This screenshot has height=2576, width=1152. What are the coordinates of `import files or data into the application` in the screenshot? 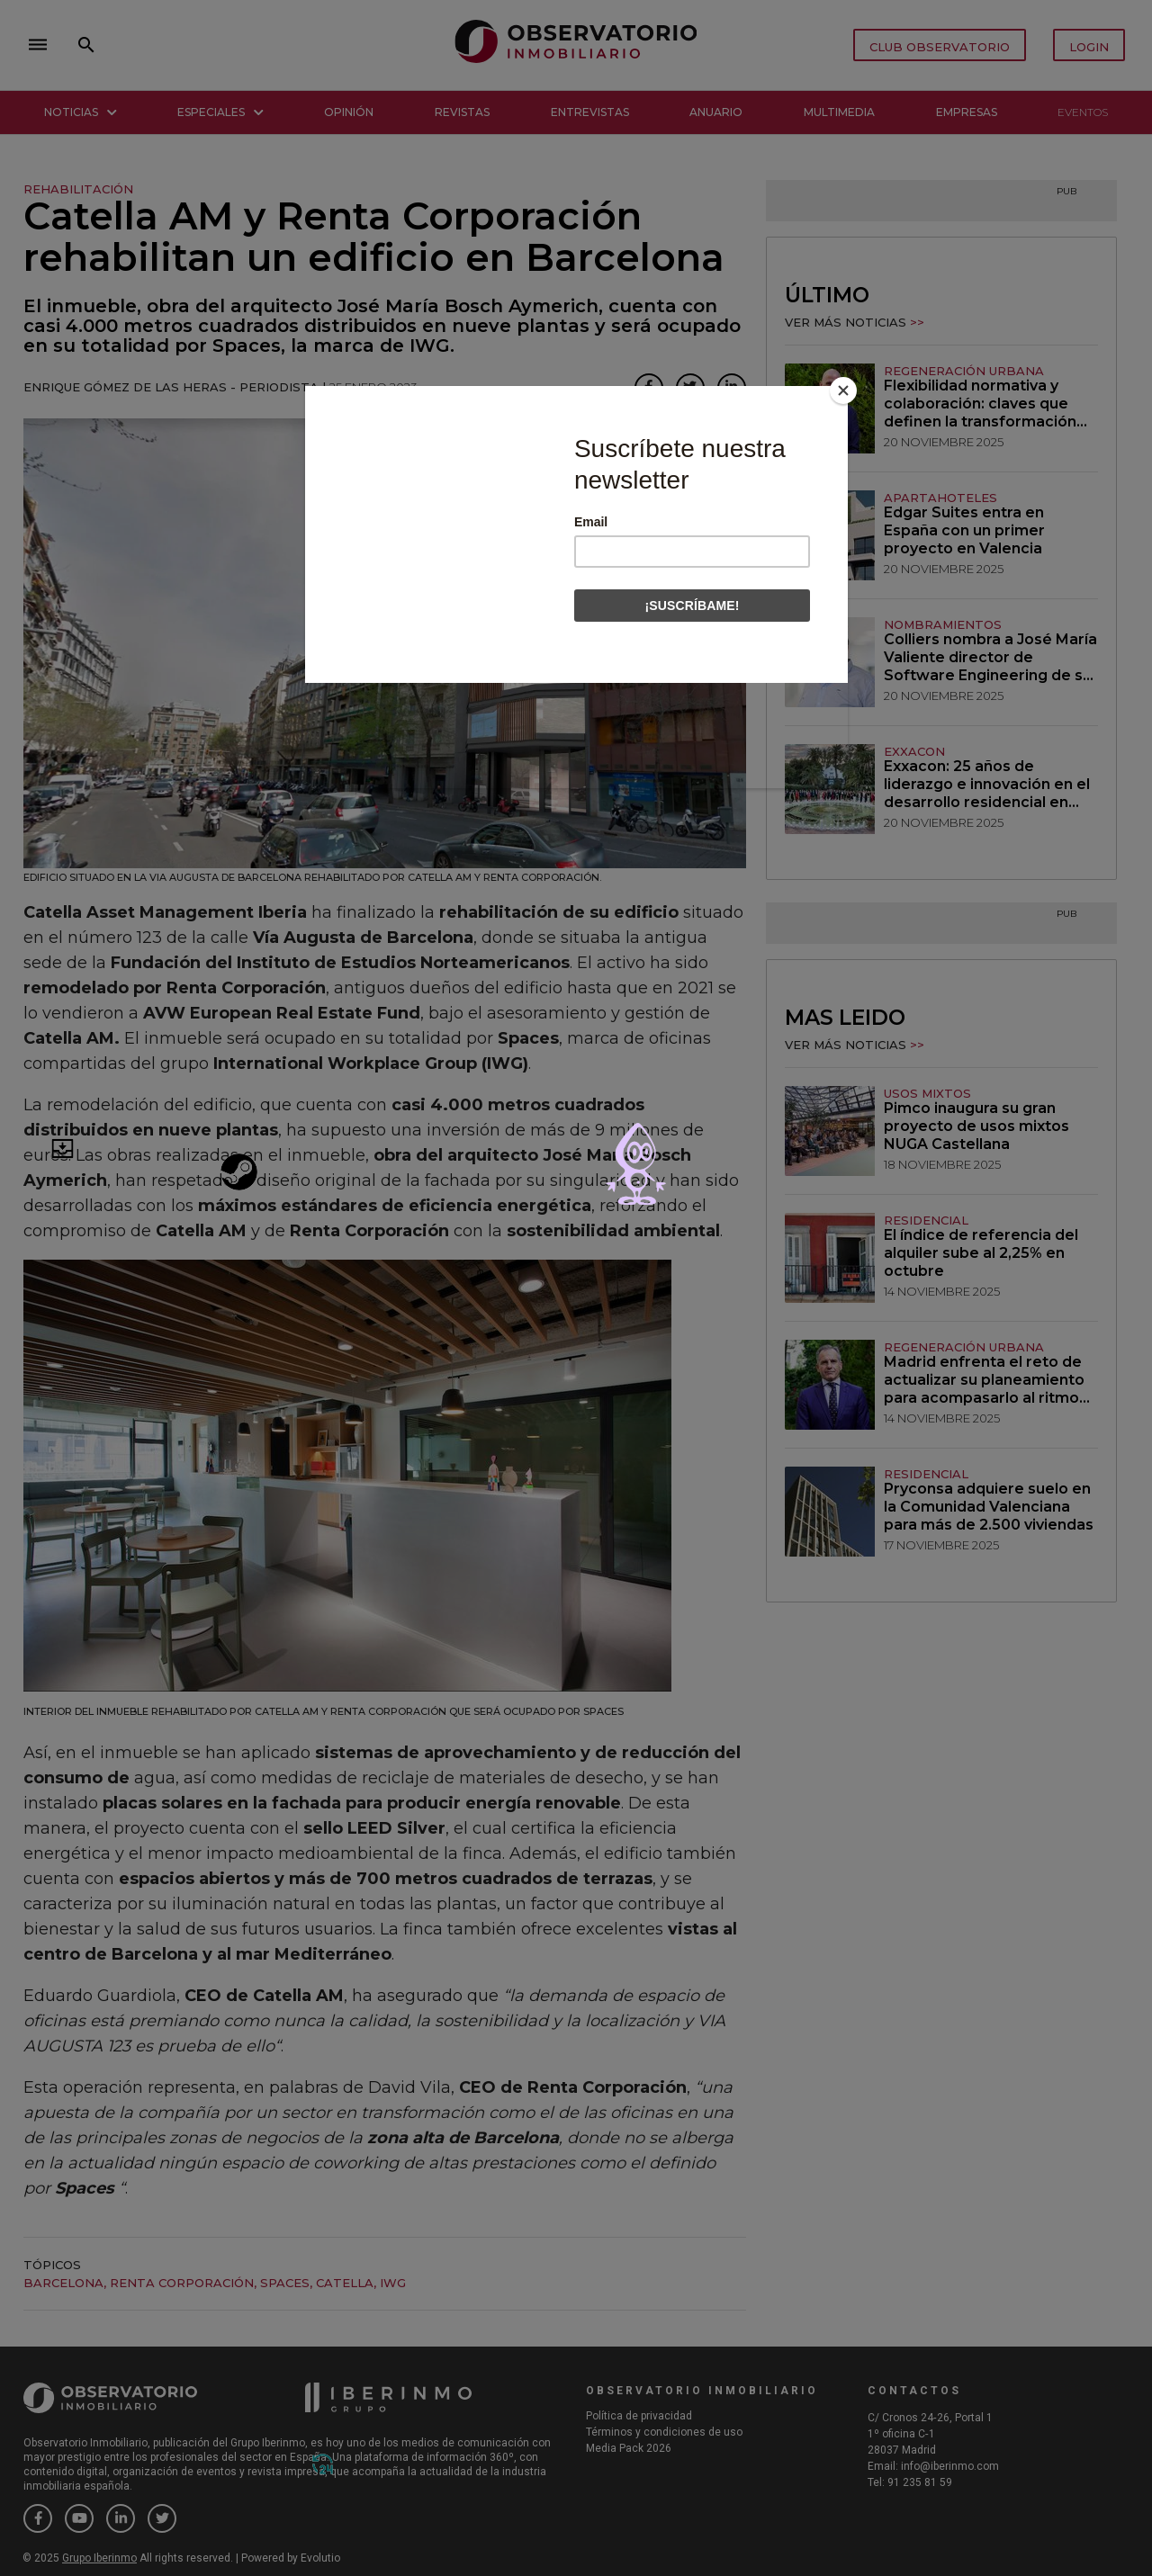 It's located at (62, 1148).